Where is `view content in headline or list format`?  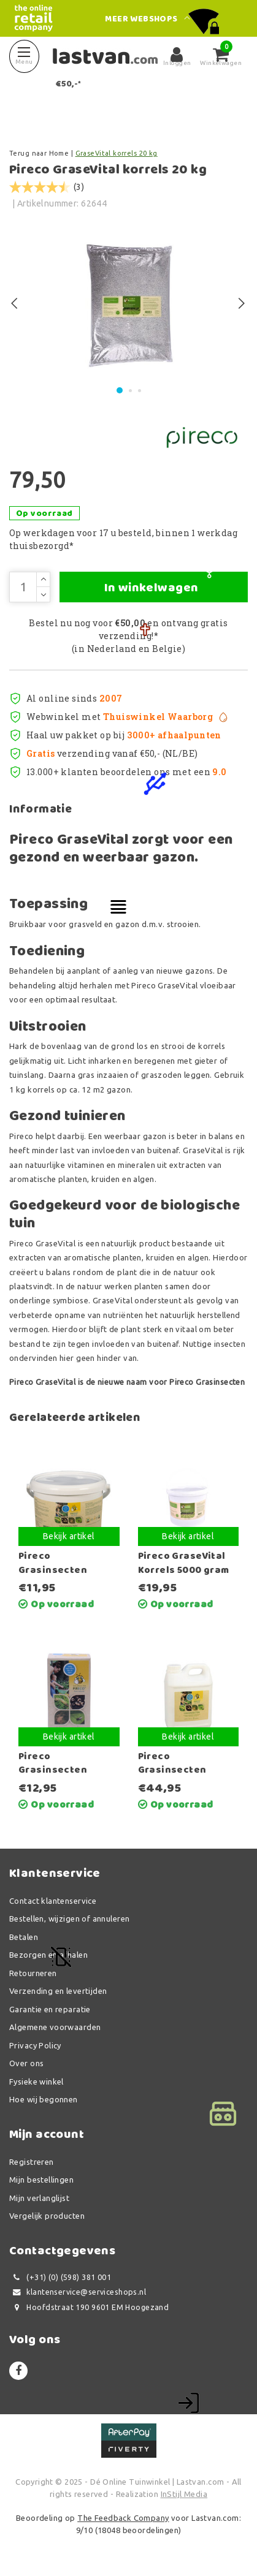
view content in headline or list format is located at coordinates (118, 907).